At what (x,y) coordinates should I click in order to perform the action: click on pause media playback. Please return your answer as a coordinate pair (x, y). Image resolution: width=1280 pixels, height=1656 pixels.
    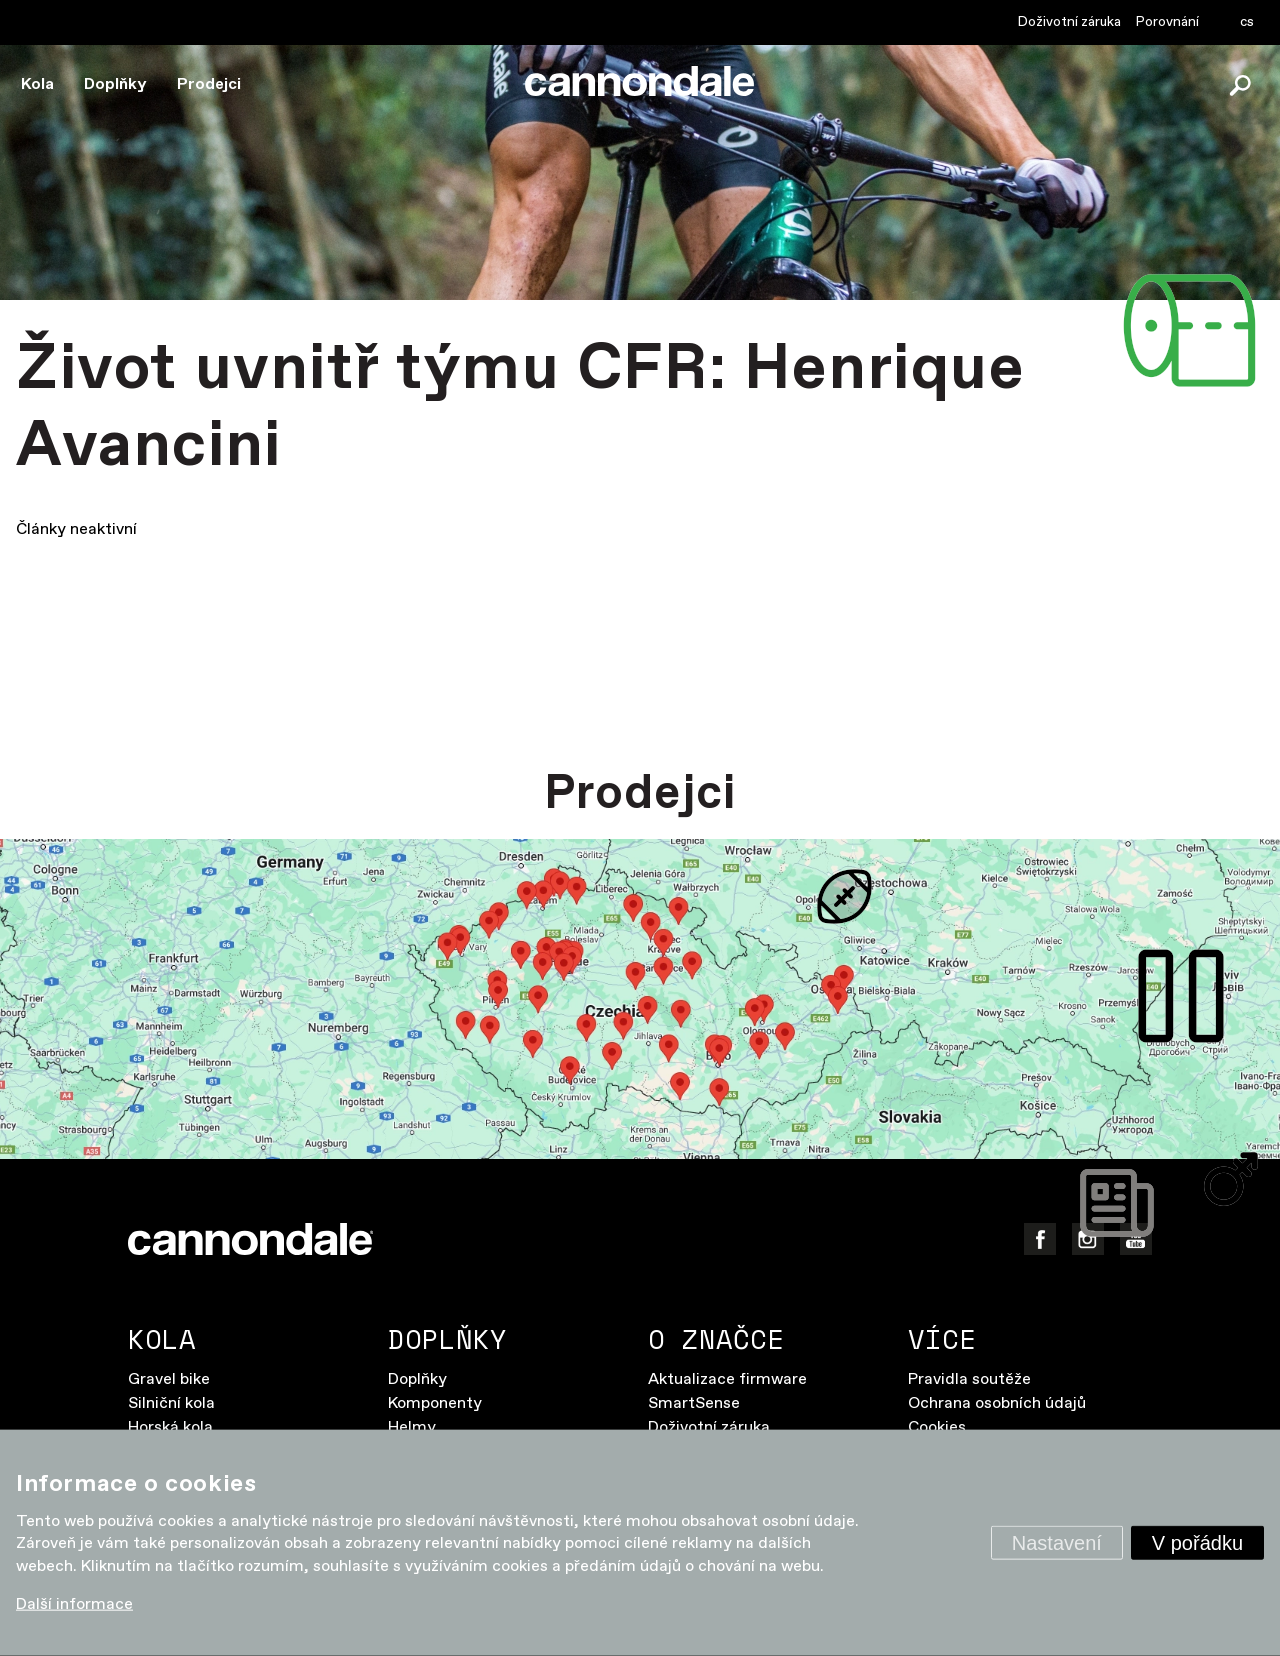
    Looking at the image, I should click on (1181, 996).